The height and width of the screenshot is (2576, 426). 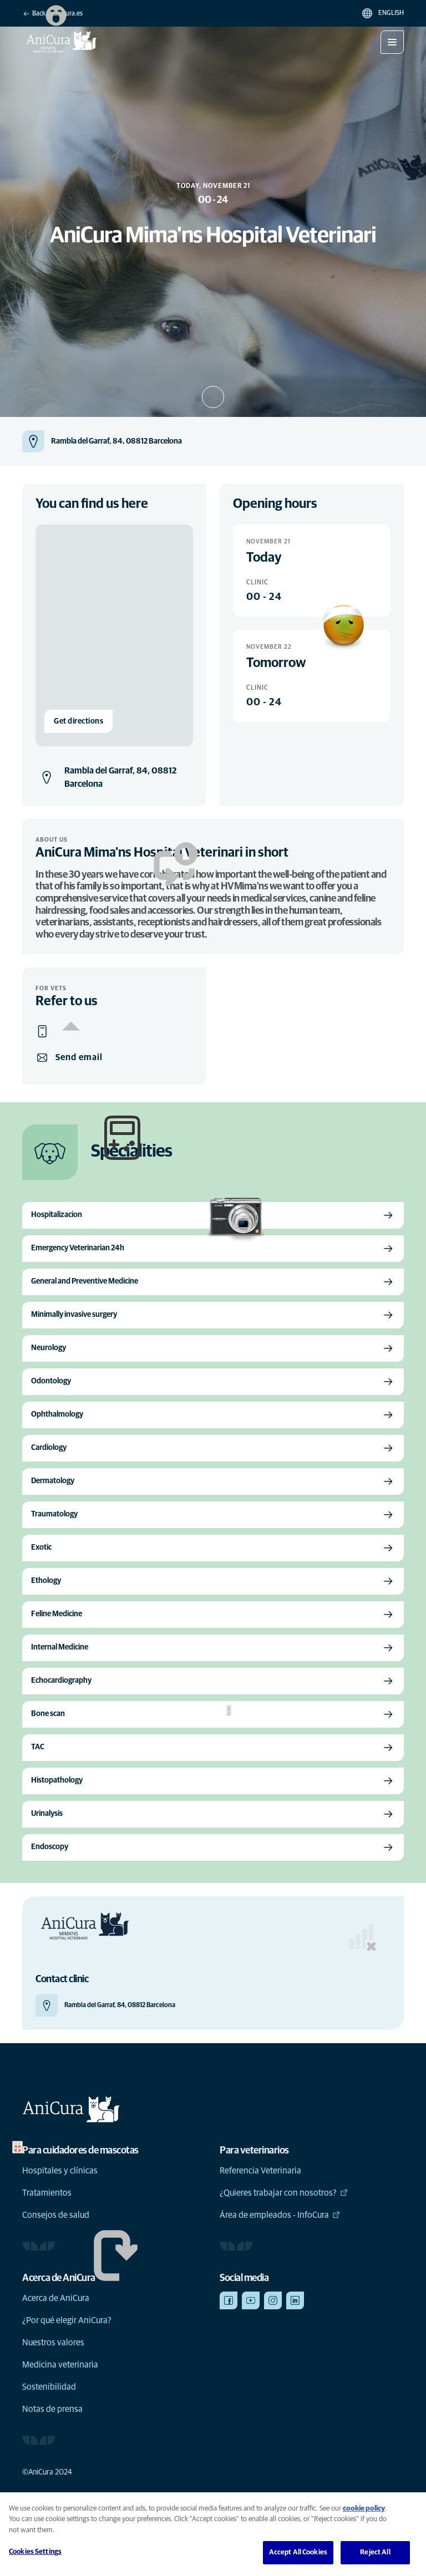 I want to click on open camera to take a photo, so click(x=236, y=1214).